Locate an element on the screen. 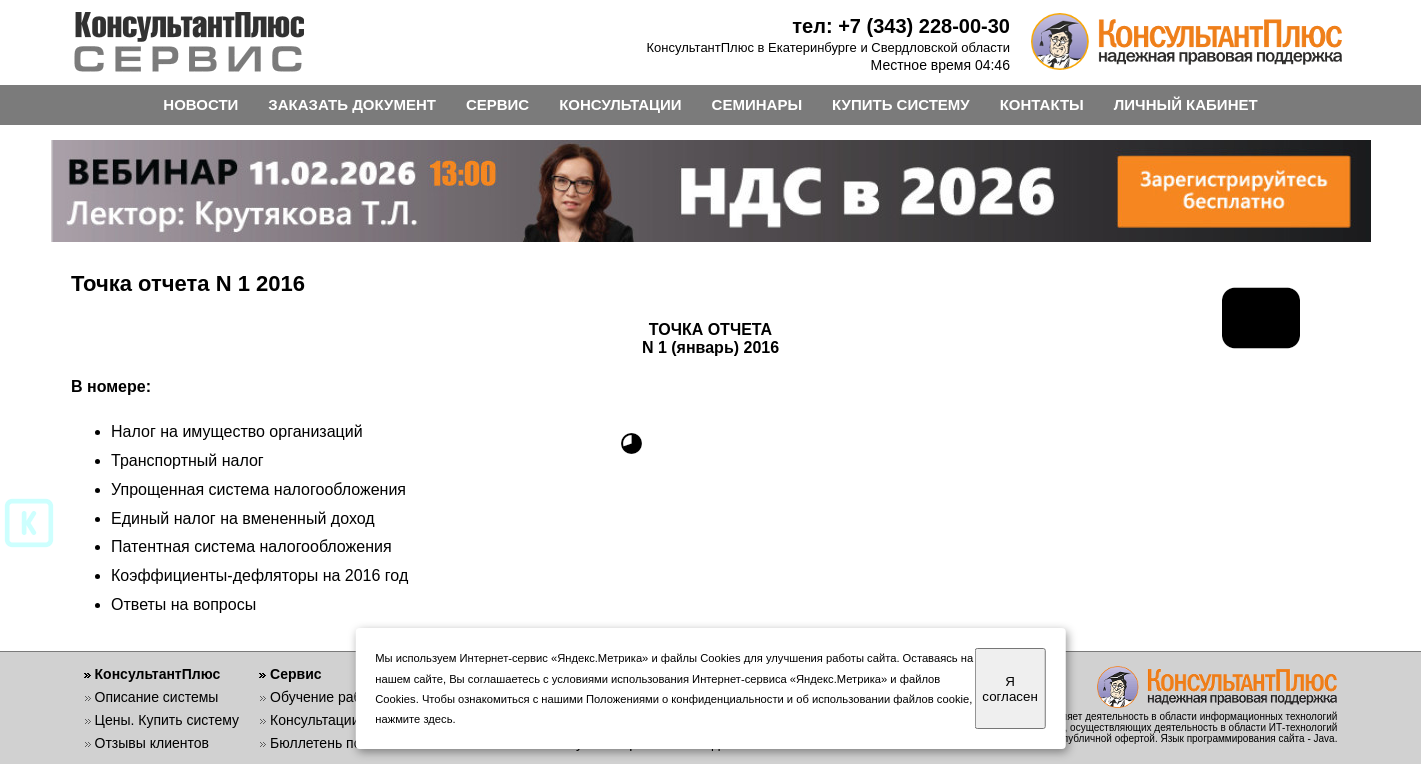 The image size is (1421, 764). keyboard shortcut indicator for the letter K is located at coordinates (29, 523).